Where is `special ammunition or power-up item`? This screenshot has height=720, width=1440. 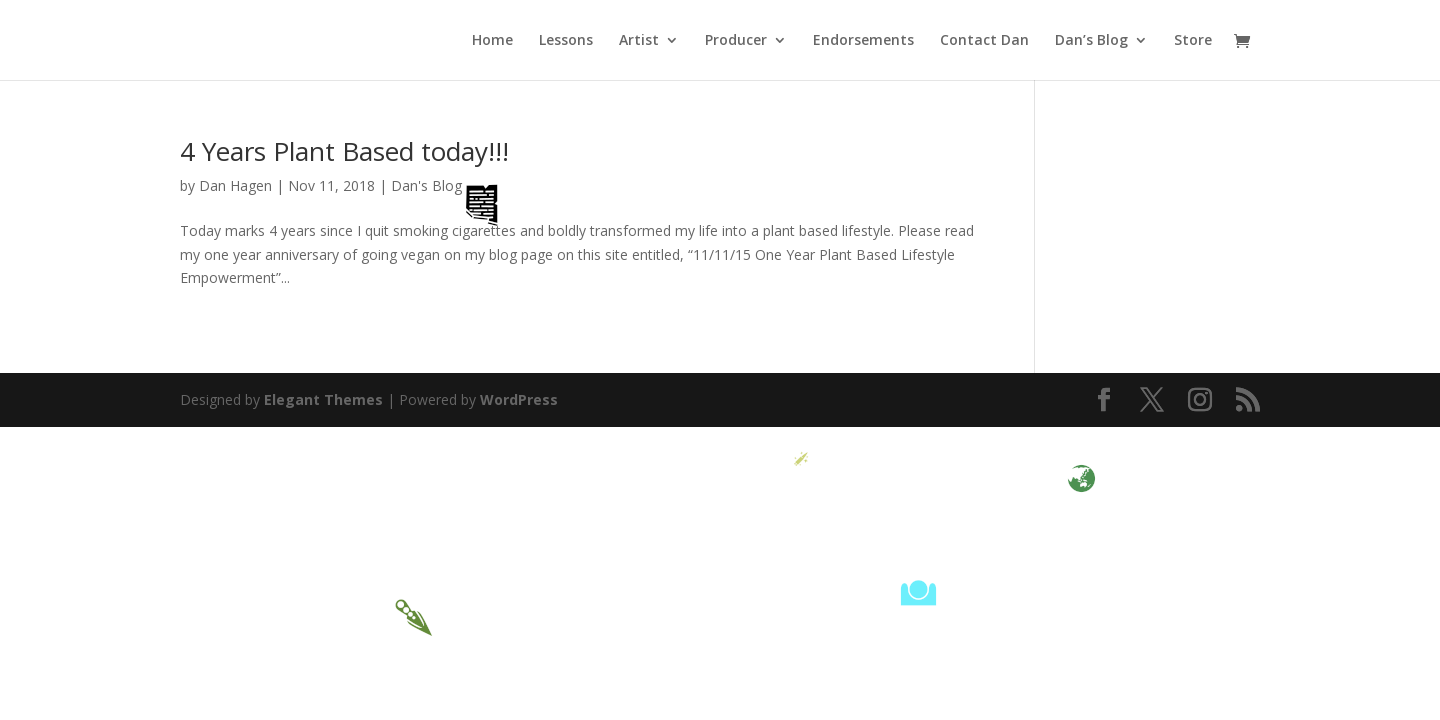 special ammunition or power-up item is located at coordinates (801, 459).